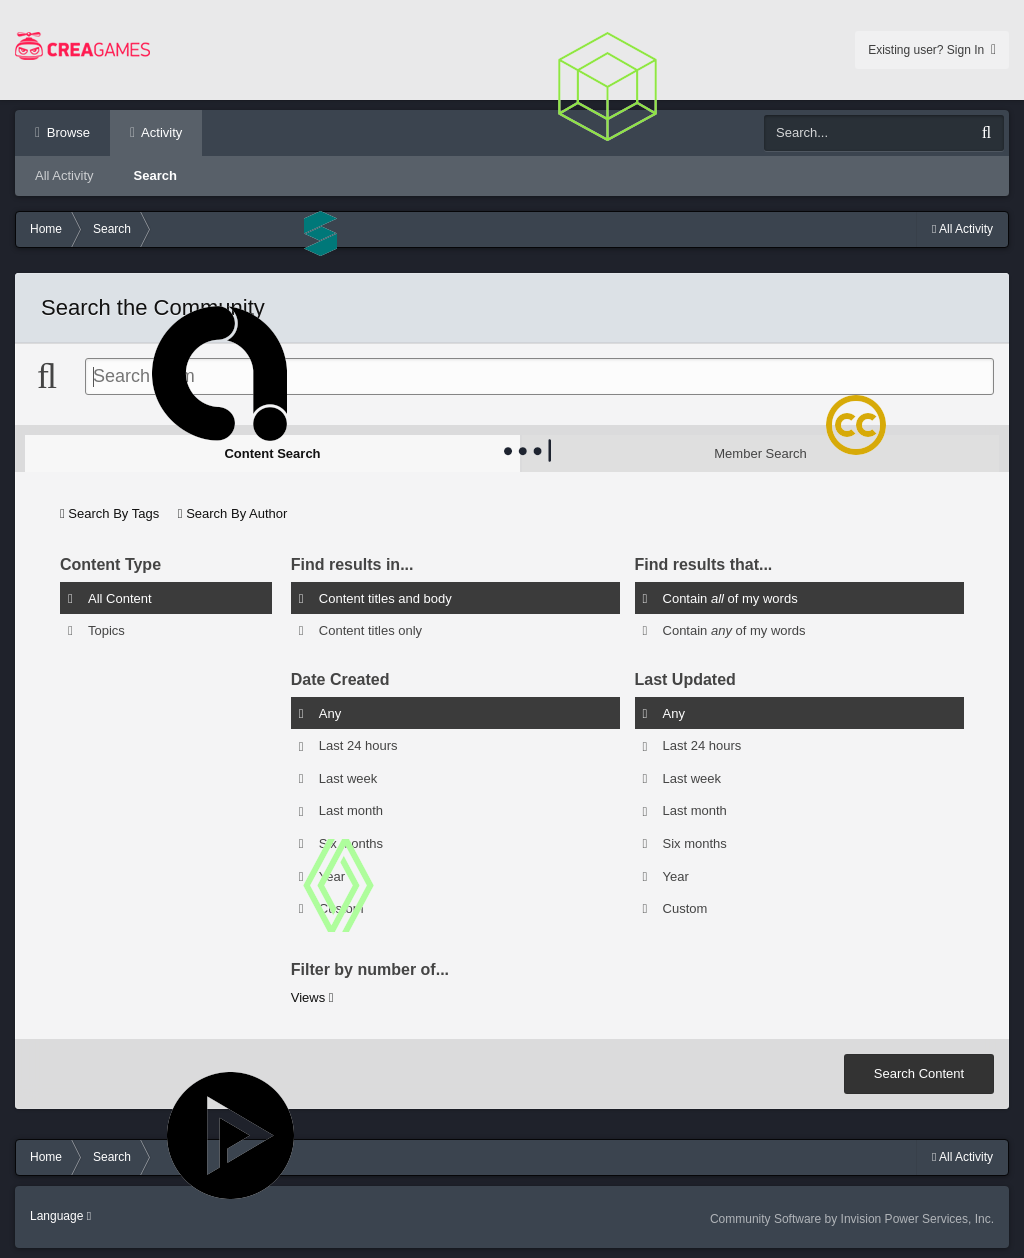 This screenshot has height=1258, width=1024. I want to click on open the NewPipe app, so click(230, 1135).